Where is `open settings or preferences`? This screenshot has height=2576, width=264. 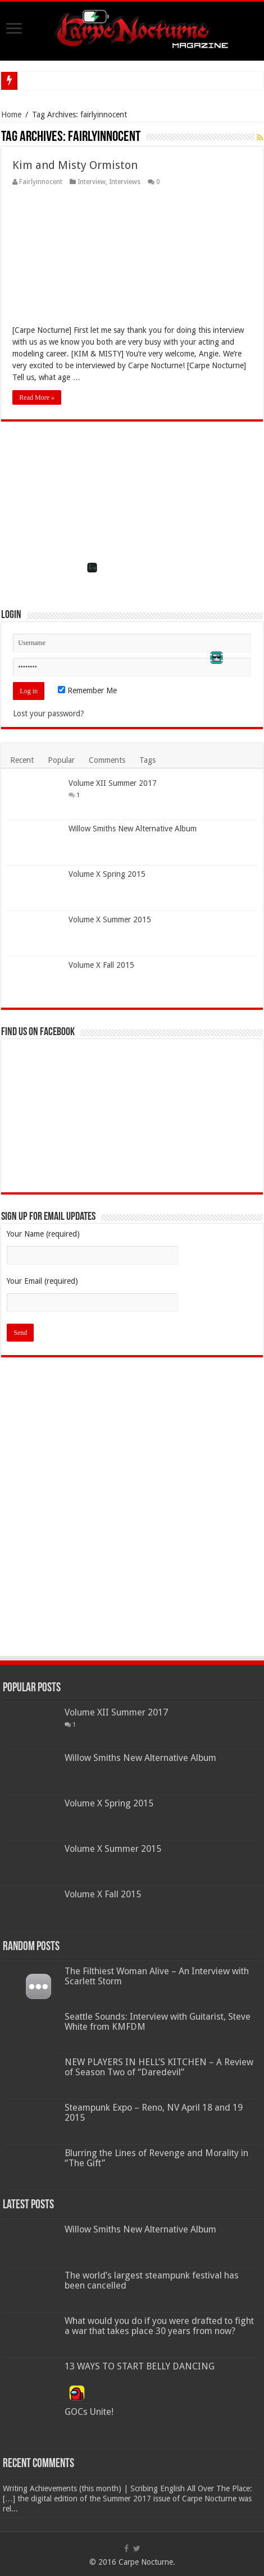
open settings or preferences is located at coordinates (38, 1987).